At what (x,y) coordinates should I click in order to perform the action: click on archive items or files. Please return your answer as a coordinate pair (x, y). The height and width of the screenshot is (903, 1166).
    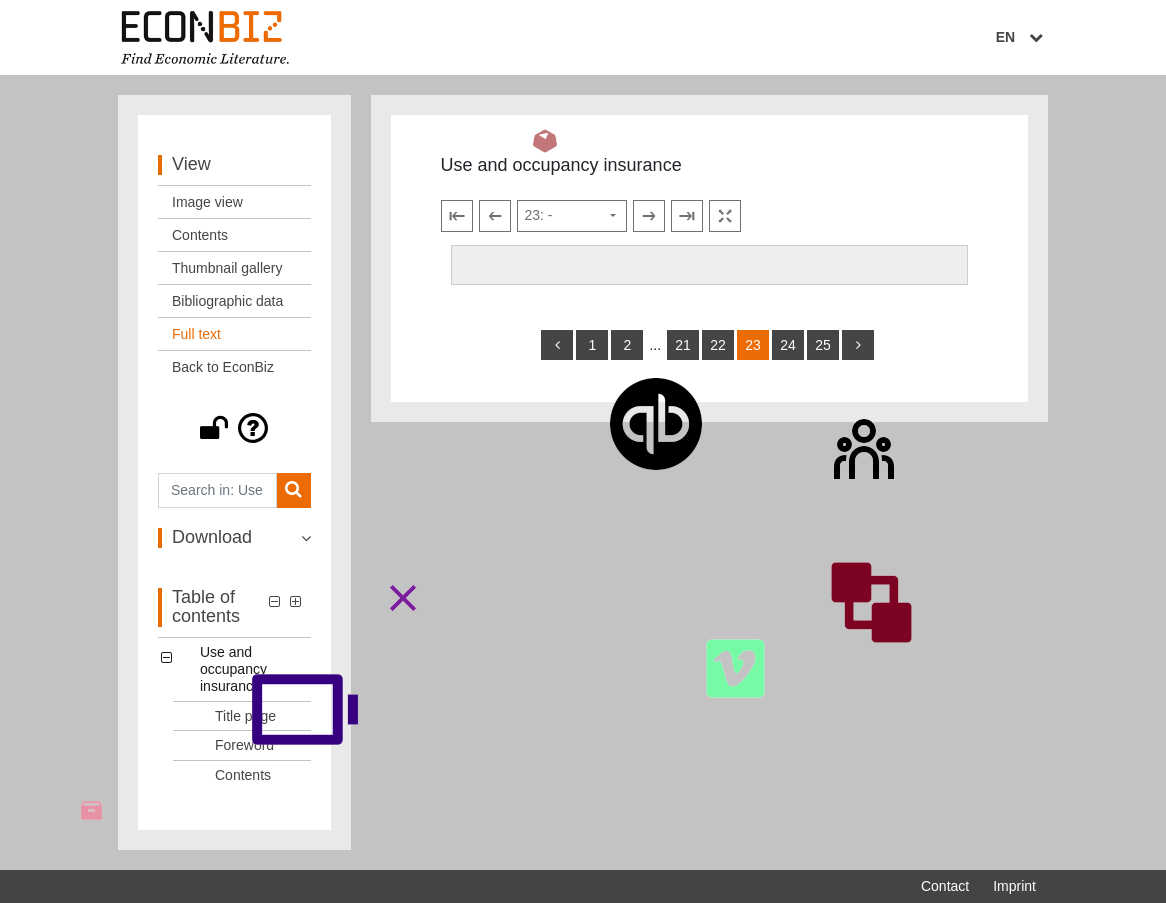
    Looking at the image, I should click on (91, 810).